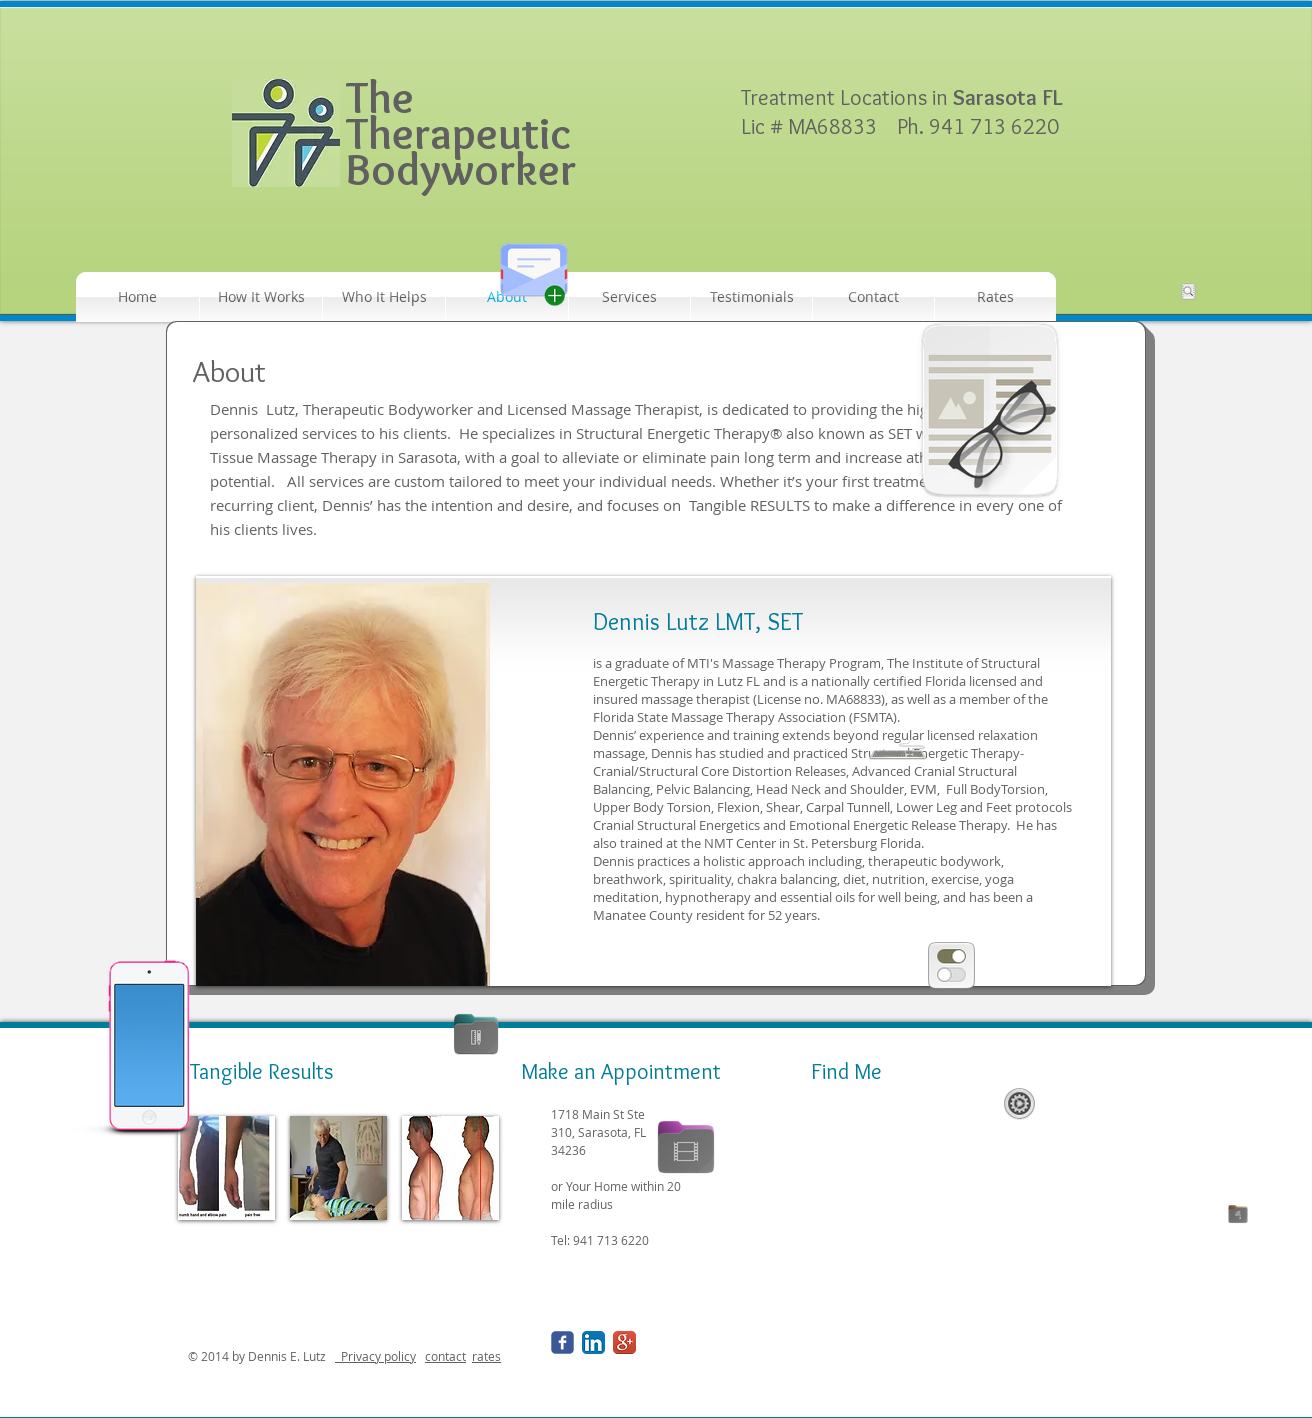  What do you see at coordinates (149, 1048) in the screenshot?
I see `iPod Touch device connected` at bounding box center [149, 1048].